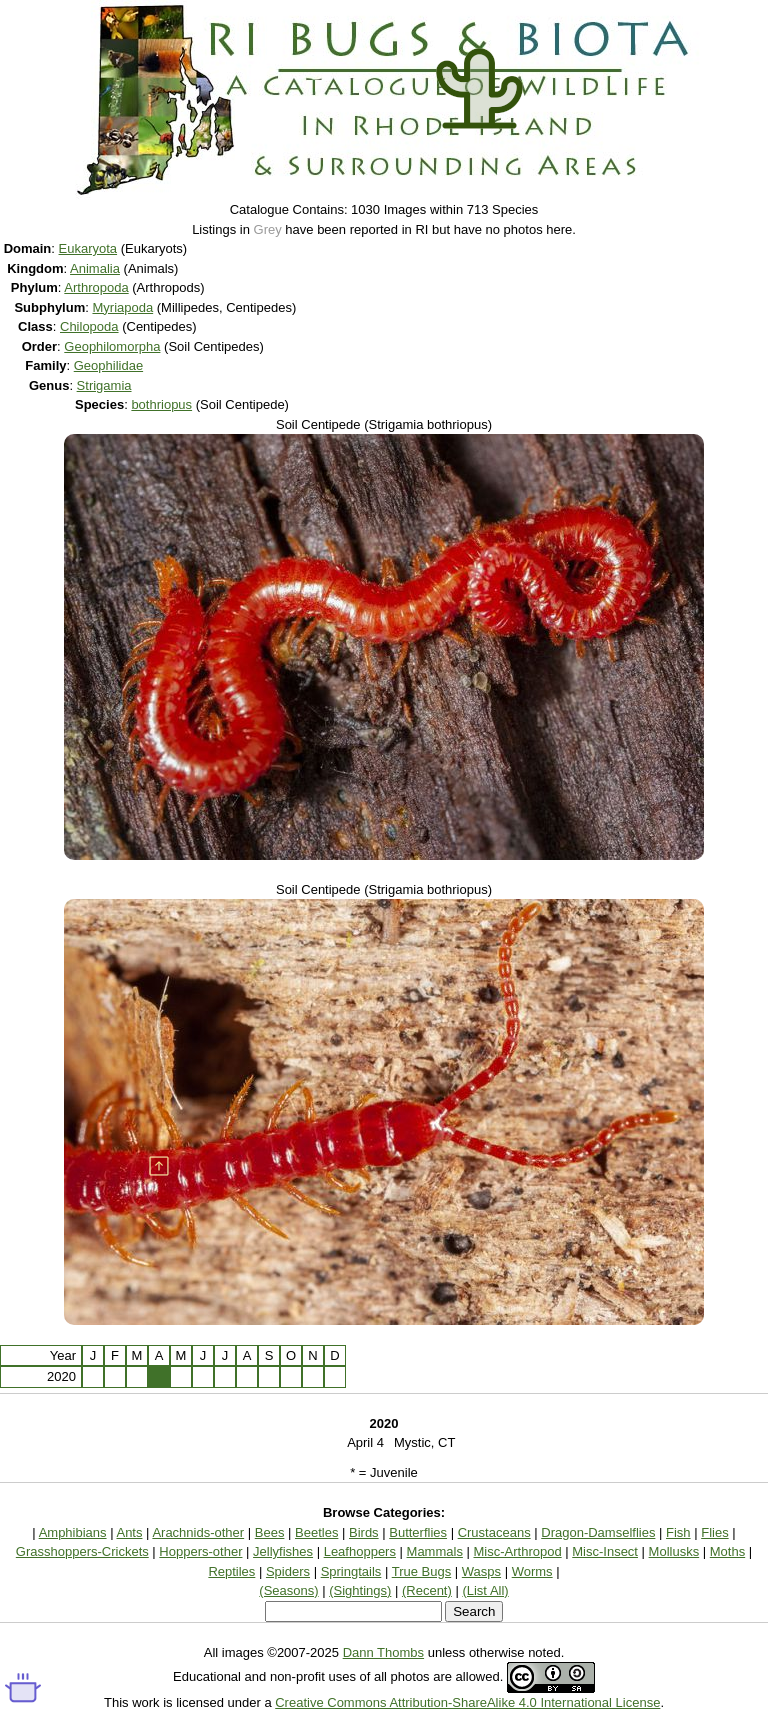 This screenshot has height=1713, width=768. Describe the element at coordinates (23, 1690) in the screenshot. I see `access recipes or cooking features` at that location.